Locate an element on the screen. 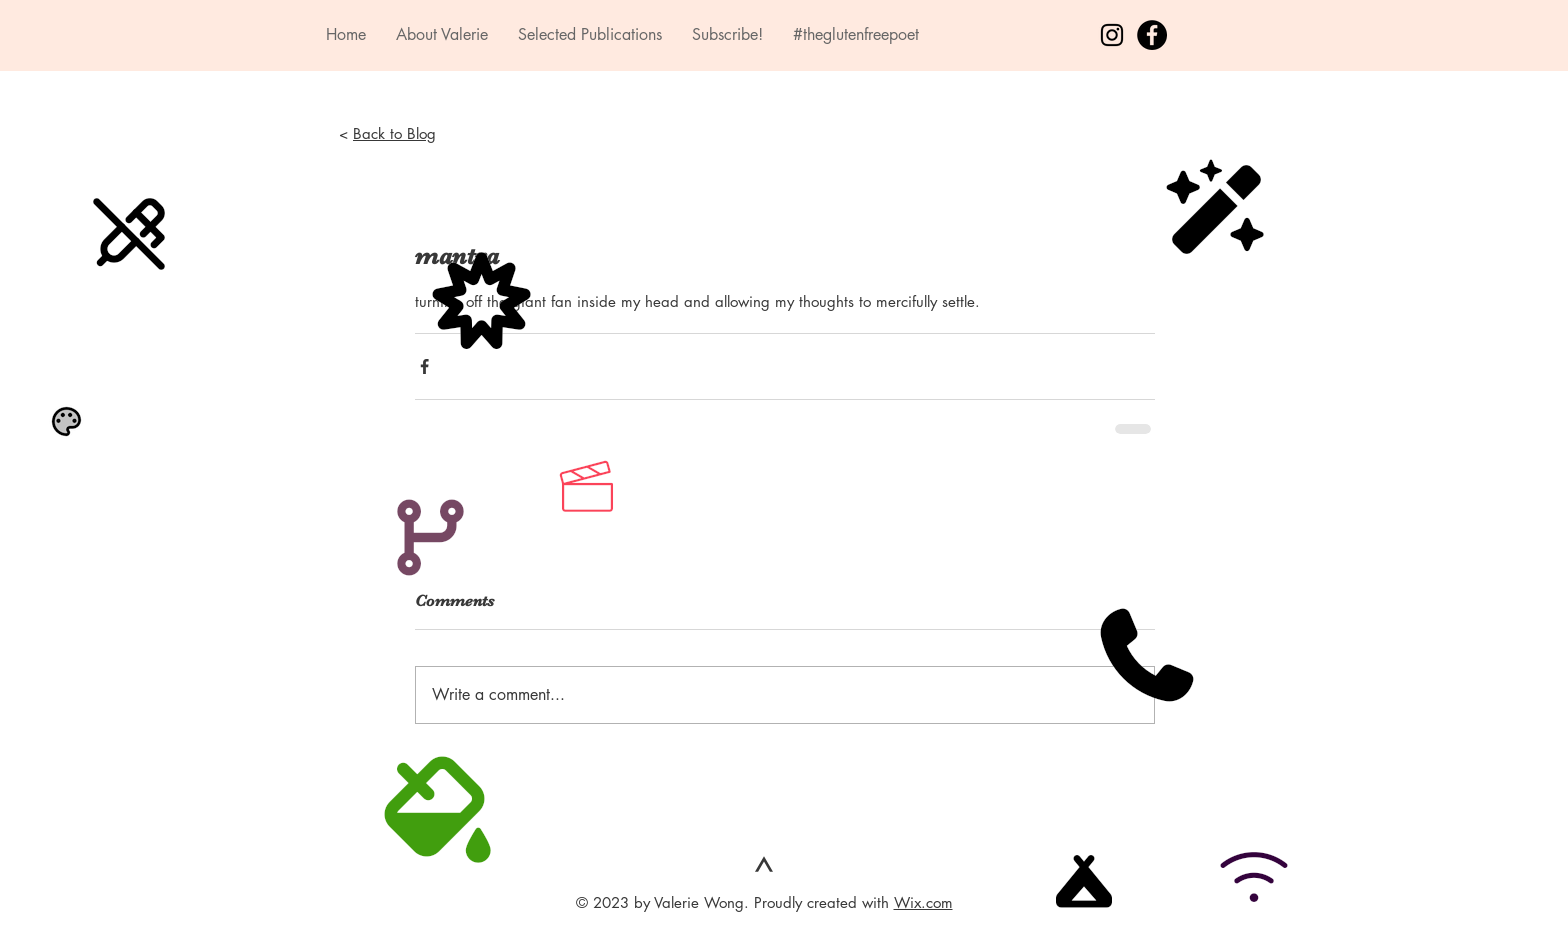 The image size is (1568, 935). open color picker or theme options is located at coordinates (66, 421).